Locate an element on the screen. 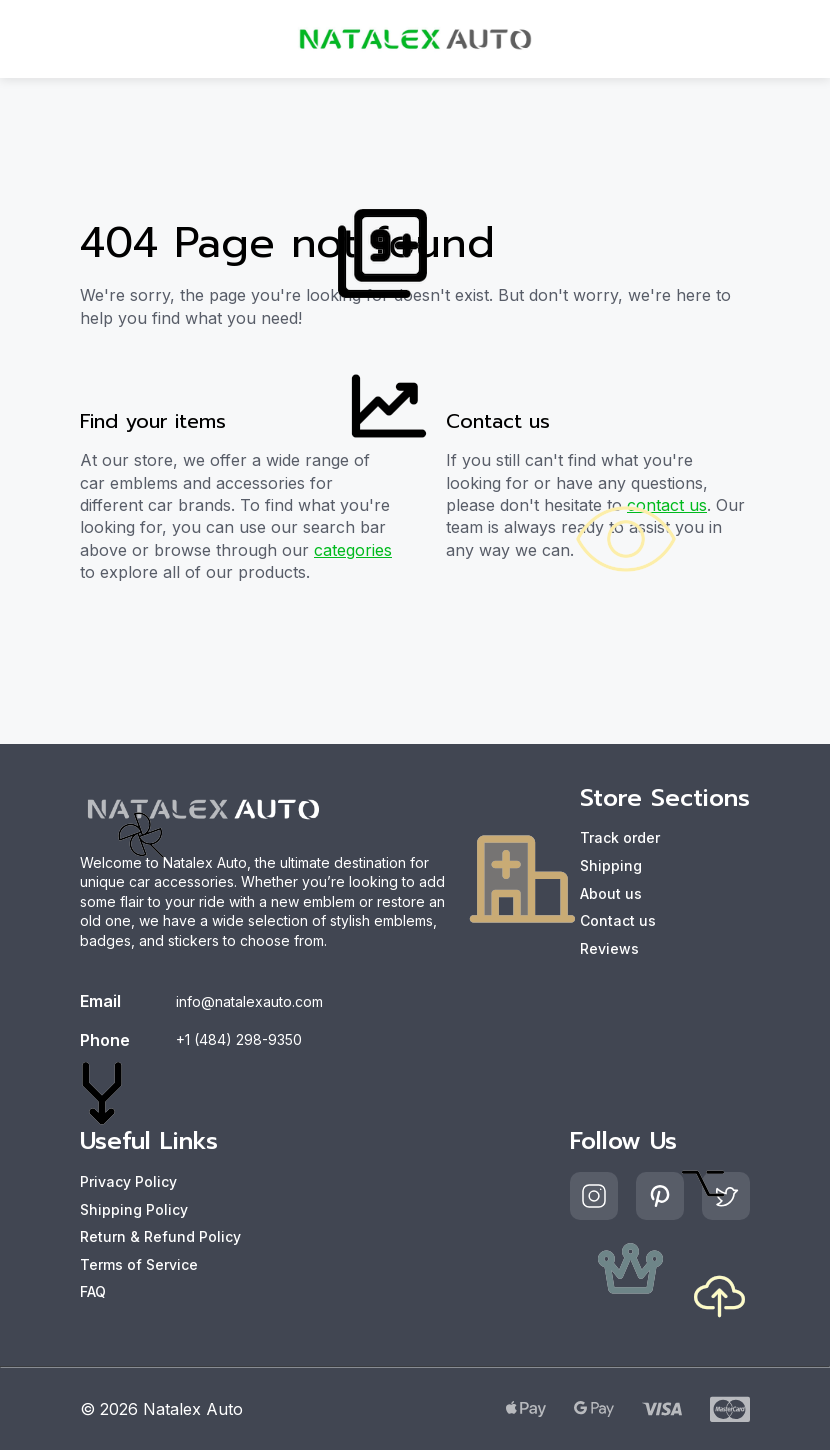  merge branches or items together is located at coordinates (102, 1091).